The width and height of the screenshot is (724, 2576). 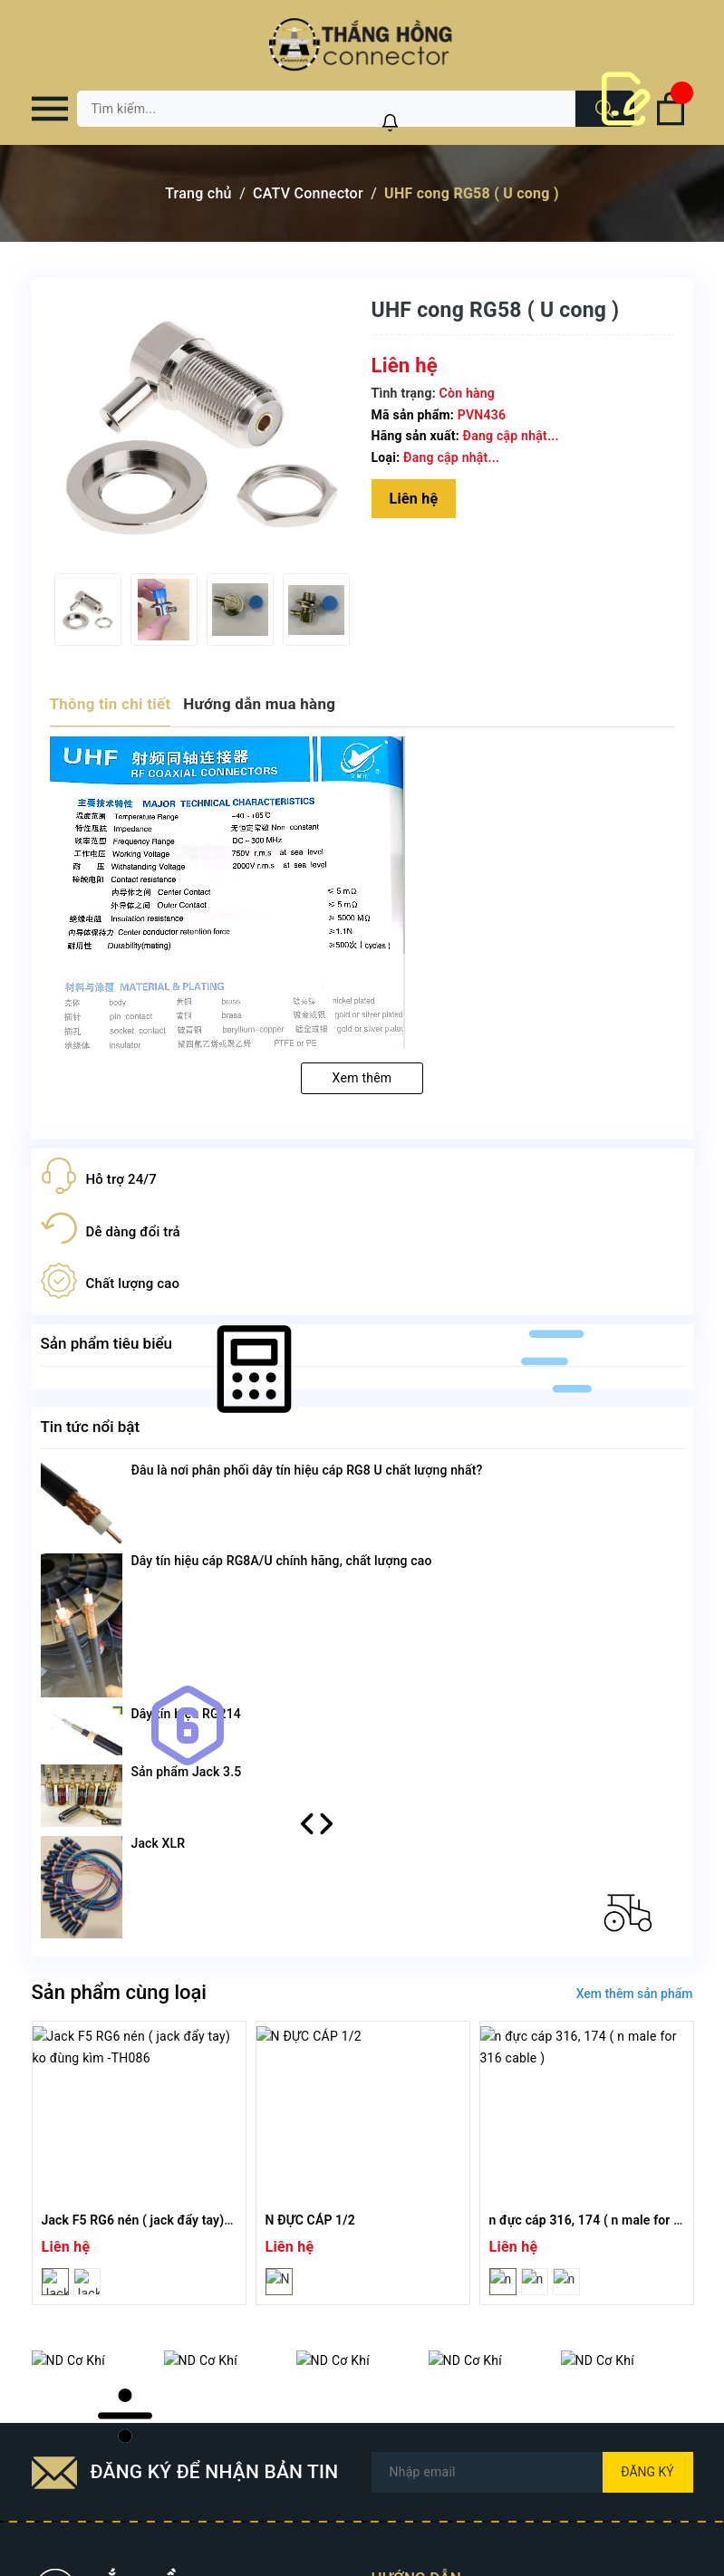 What do you see at coordinates (627, 1912) in the screenshot?
I see `access farming or agricultural features` at bounding box center [627, 1912].